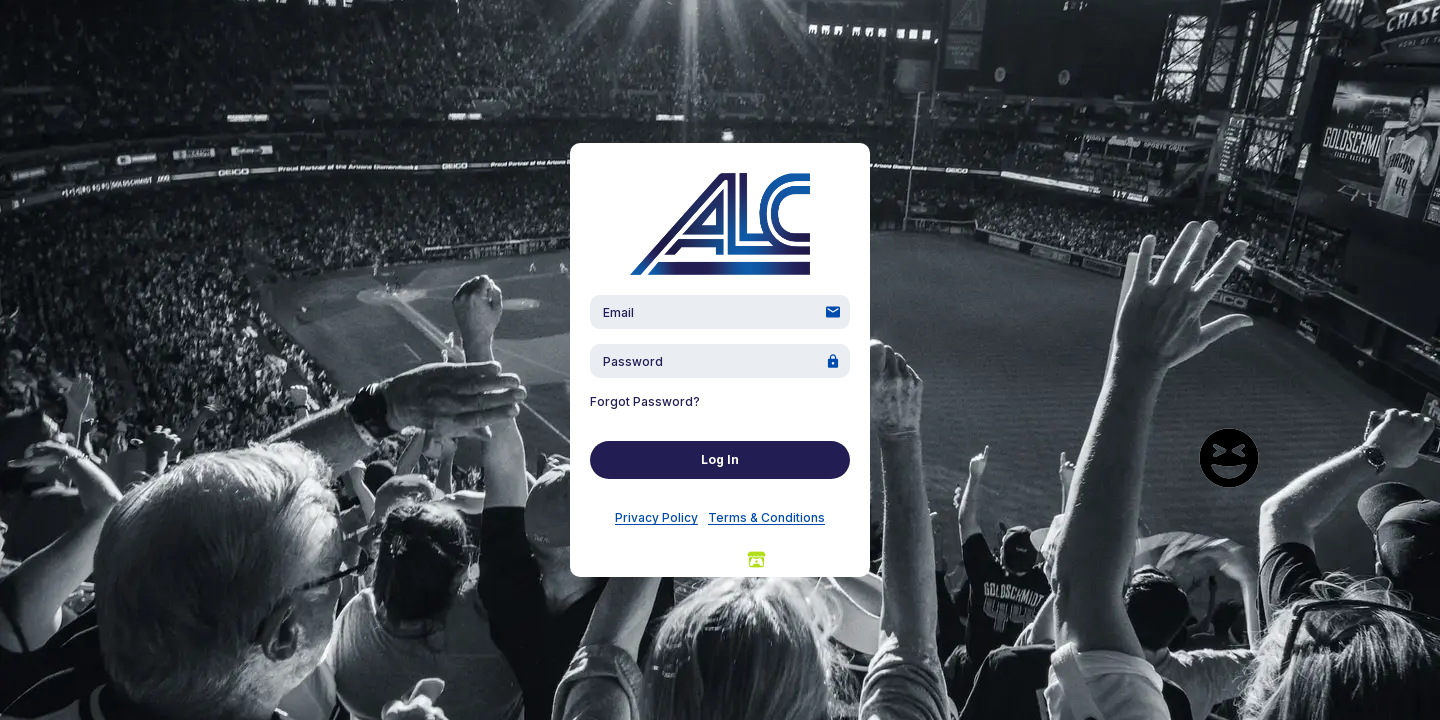 The image size is (1440, 720). What do you see at coordinates (756, 559) in the screenshot?
I see `visit itch.io indie game marketplace` at bounding box center [756, 559].